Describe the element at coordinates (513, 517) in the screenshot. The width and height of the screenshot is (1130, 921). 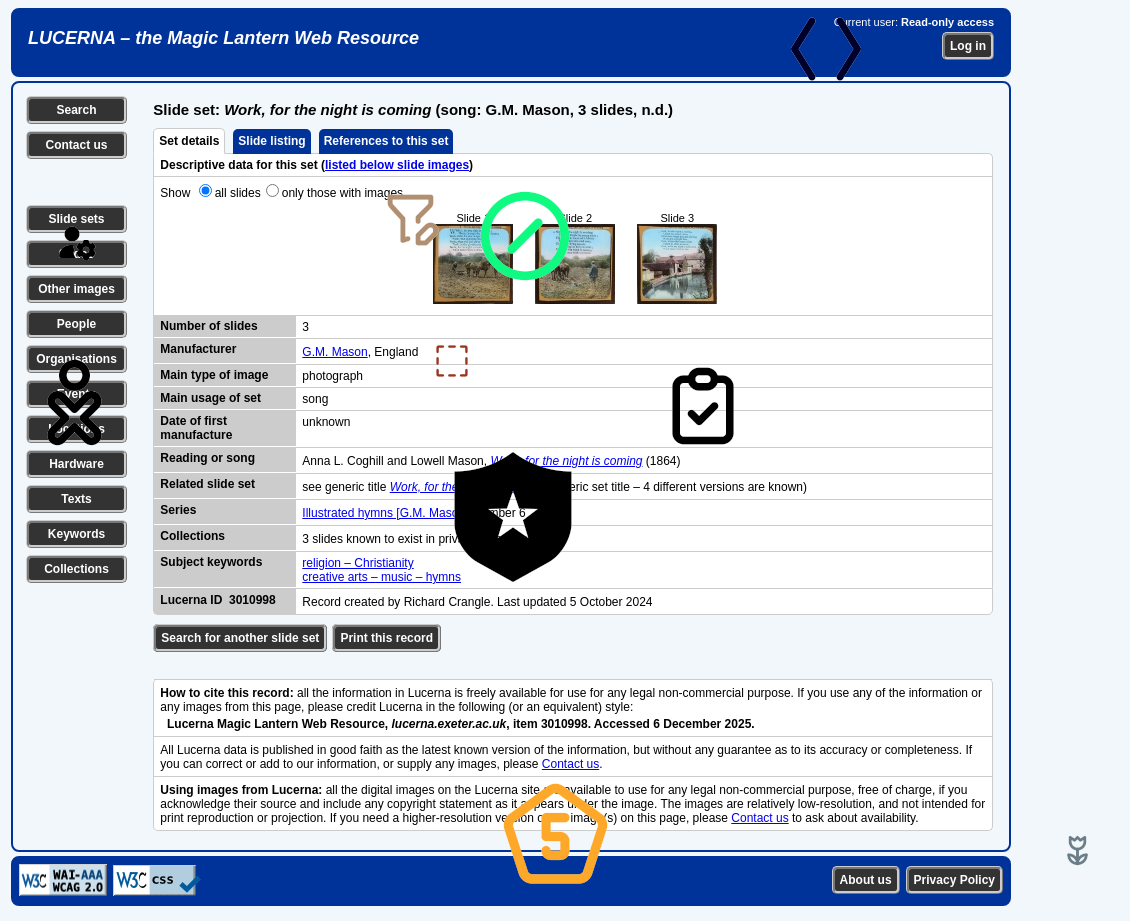
I see `view security or protection settings` at that location.